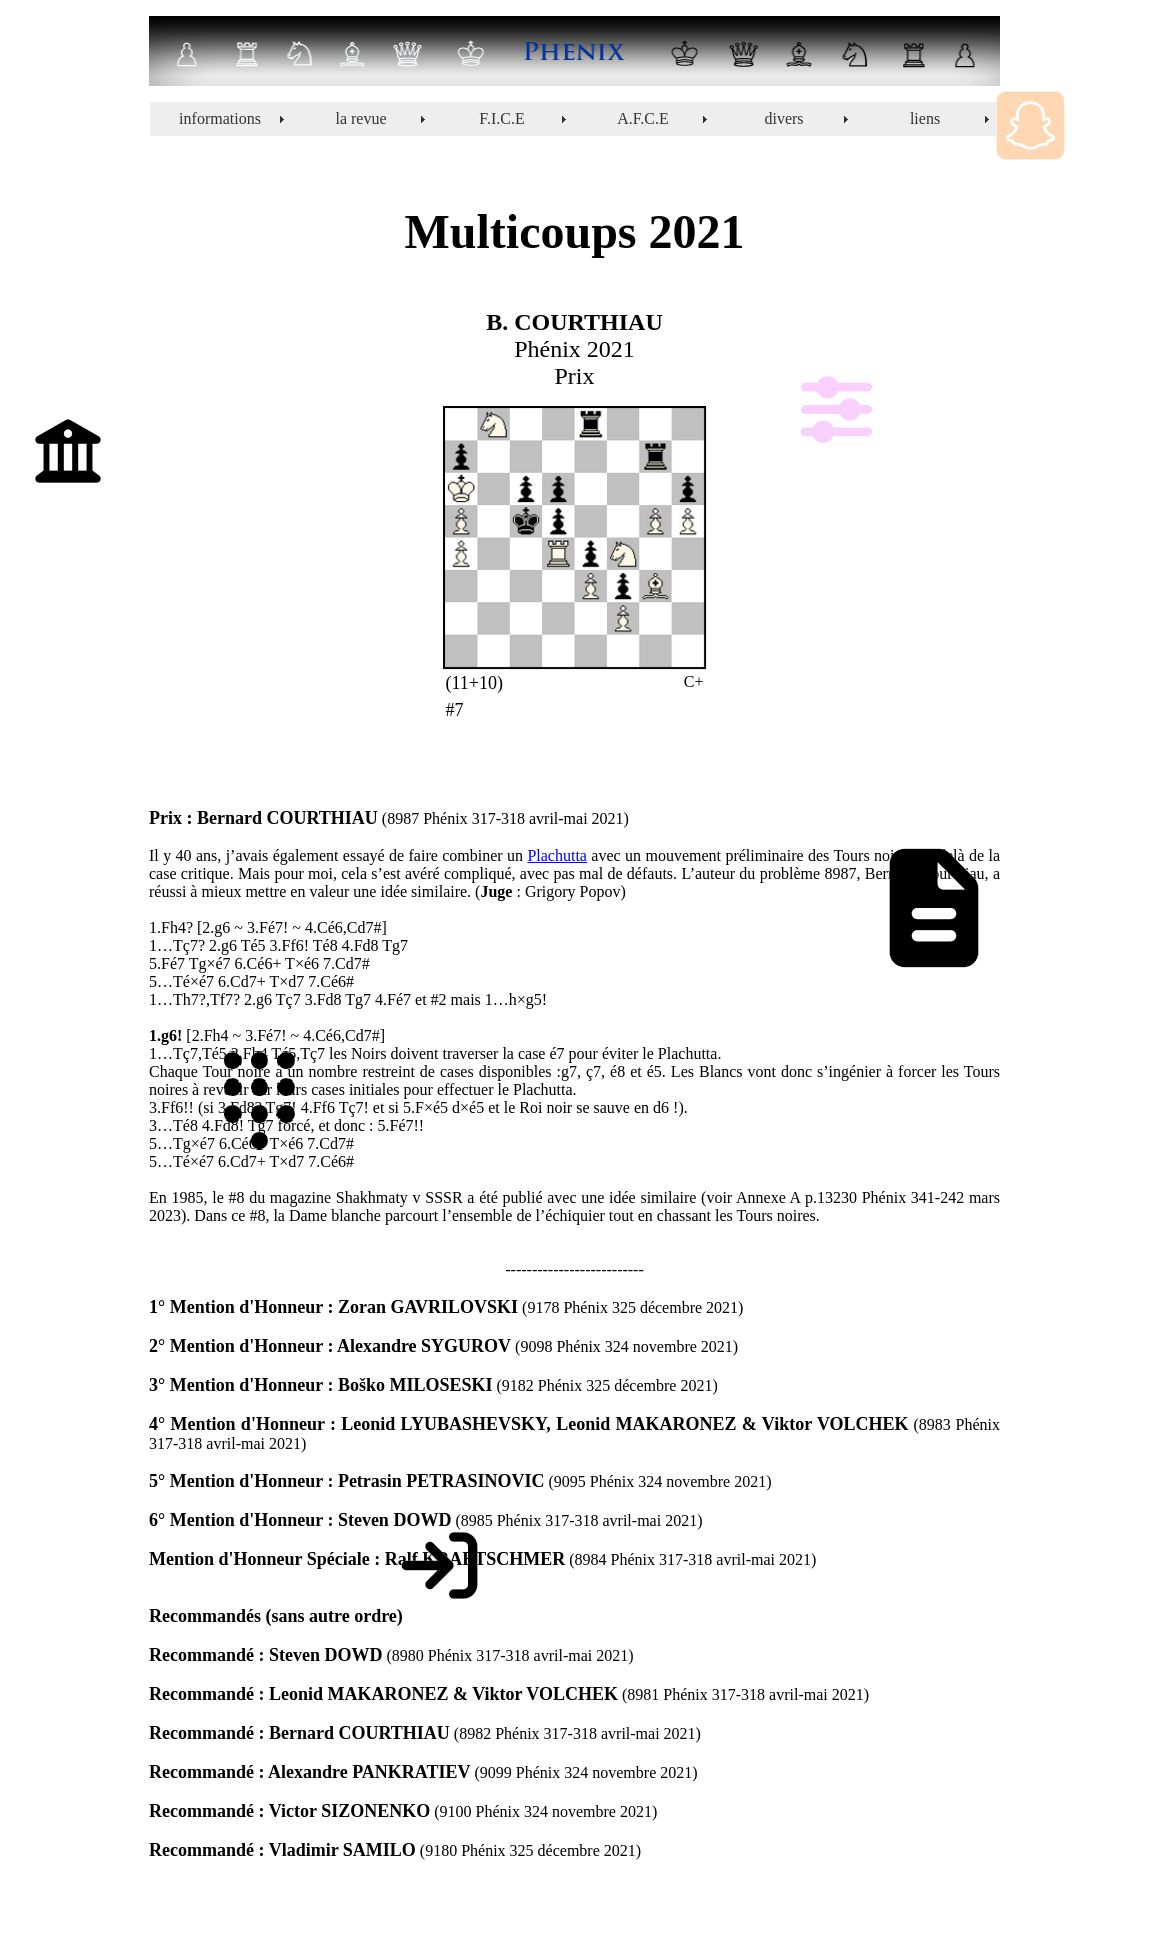 The height and width of the screenshot is (1933, 1149). What do you see at coordinates (934, 908) in the screenshot?
I see `view document or text file` at bounding box center [934, 908].